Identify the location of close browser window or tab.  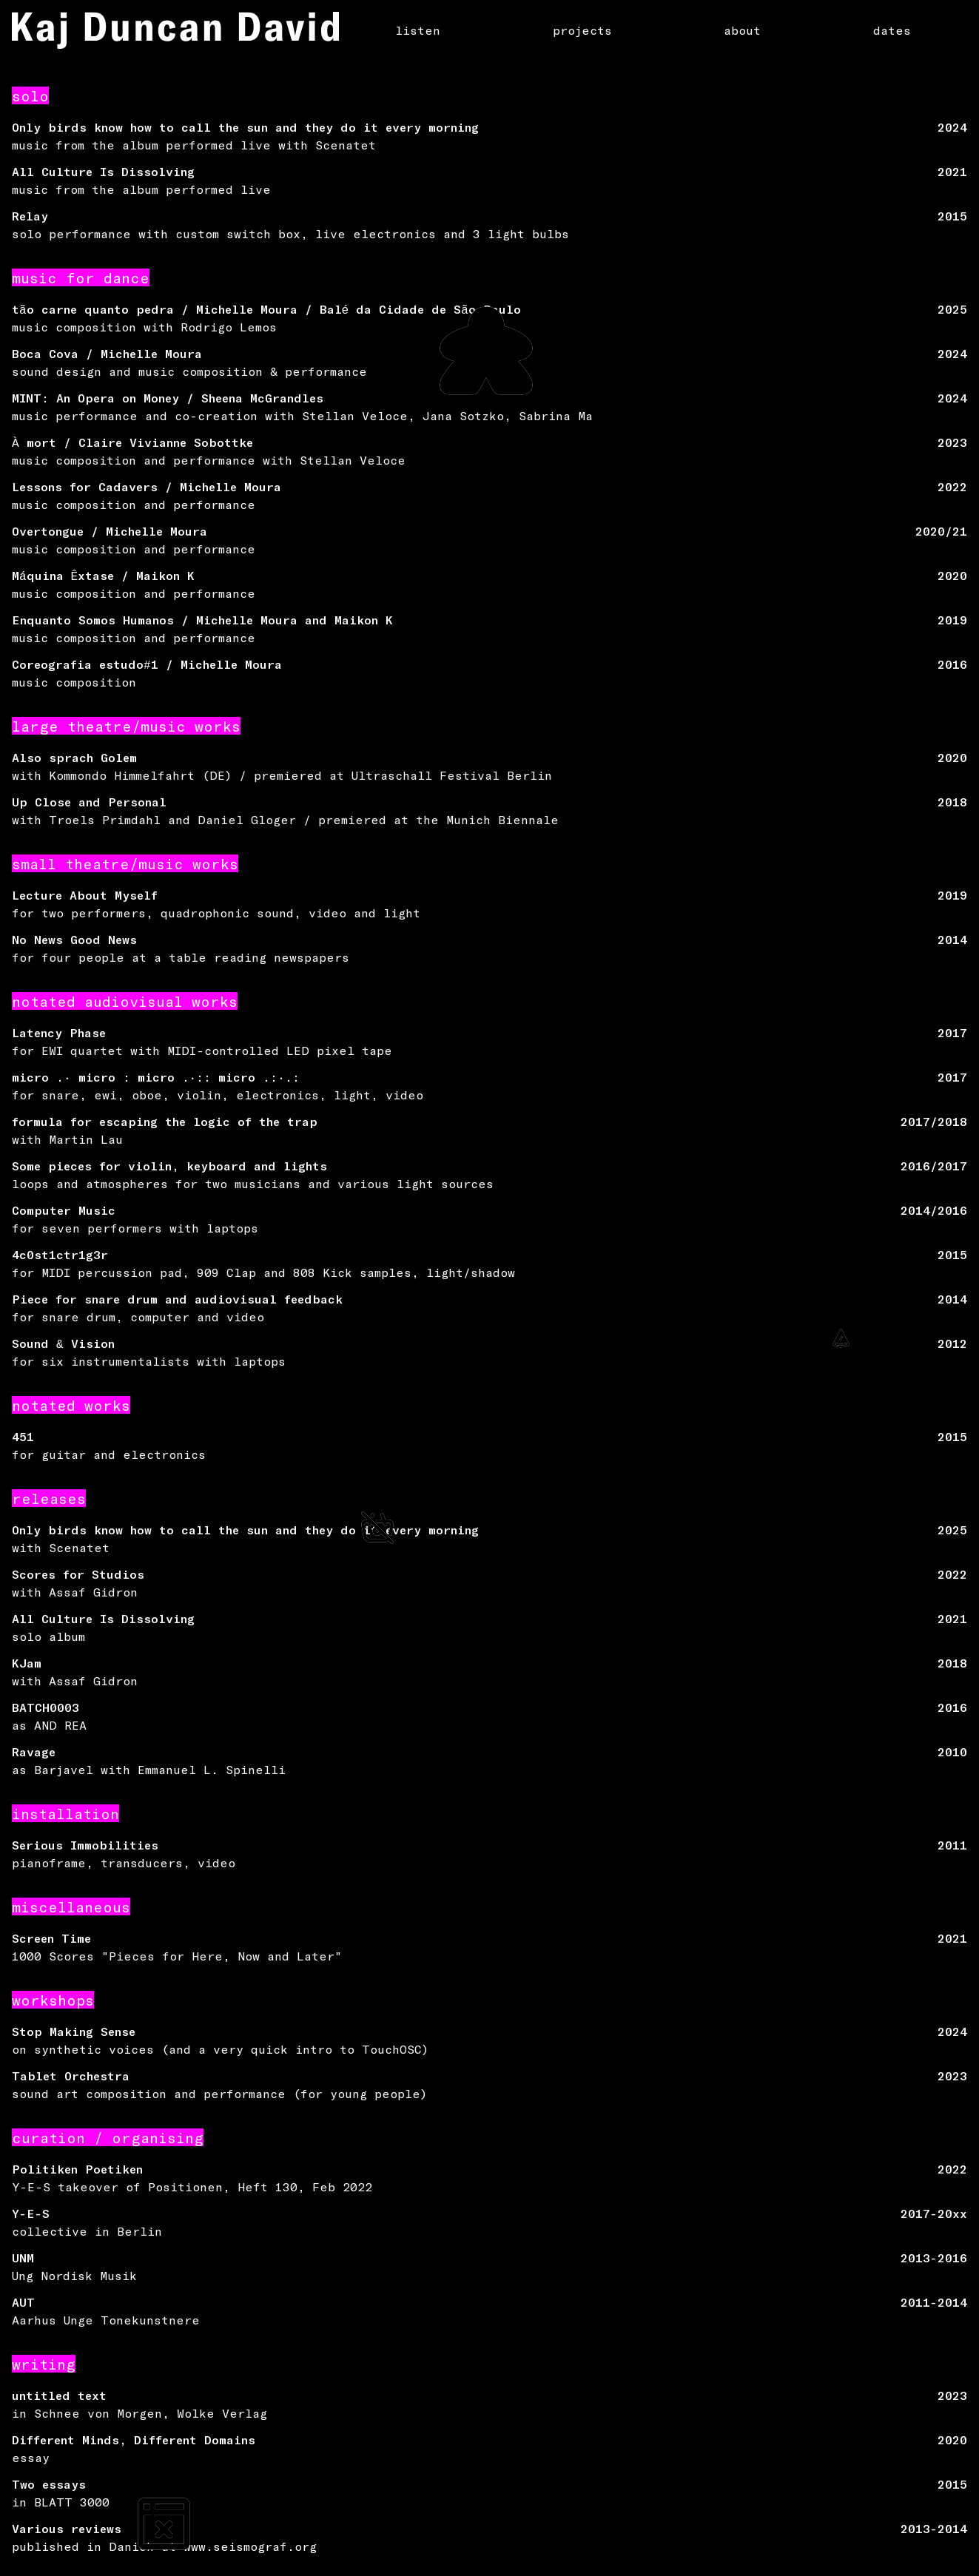
(164, 2523).